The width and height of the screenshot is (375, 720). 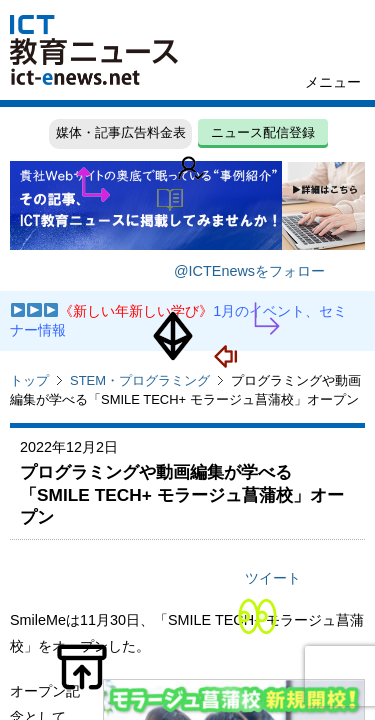 What do you see at coordinates (173, 336) in the screenshot?
I see `ethereum cryptocurrency symbol` at bounding box center [173, 336].